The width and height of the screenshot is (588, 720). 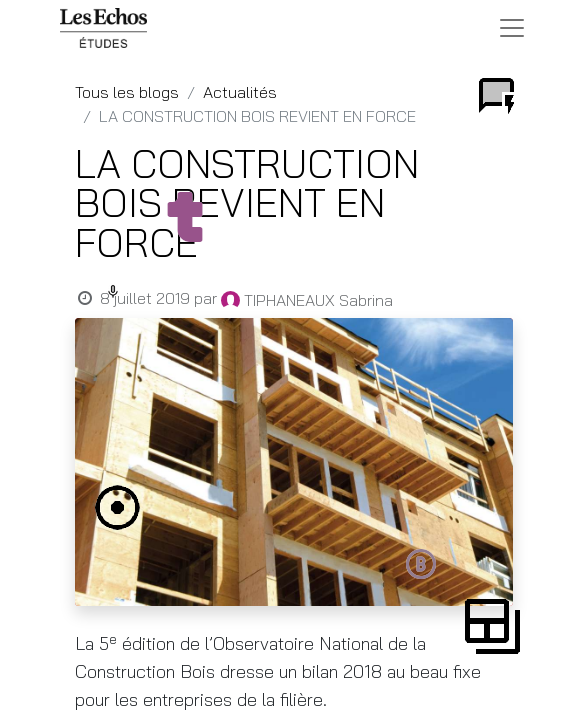 What do you see at coordinates (492, 626) in the screenshot?
I see `create a backup copy of table data` at bounding box center [492, 626].